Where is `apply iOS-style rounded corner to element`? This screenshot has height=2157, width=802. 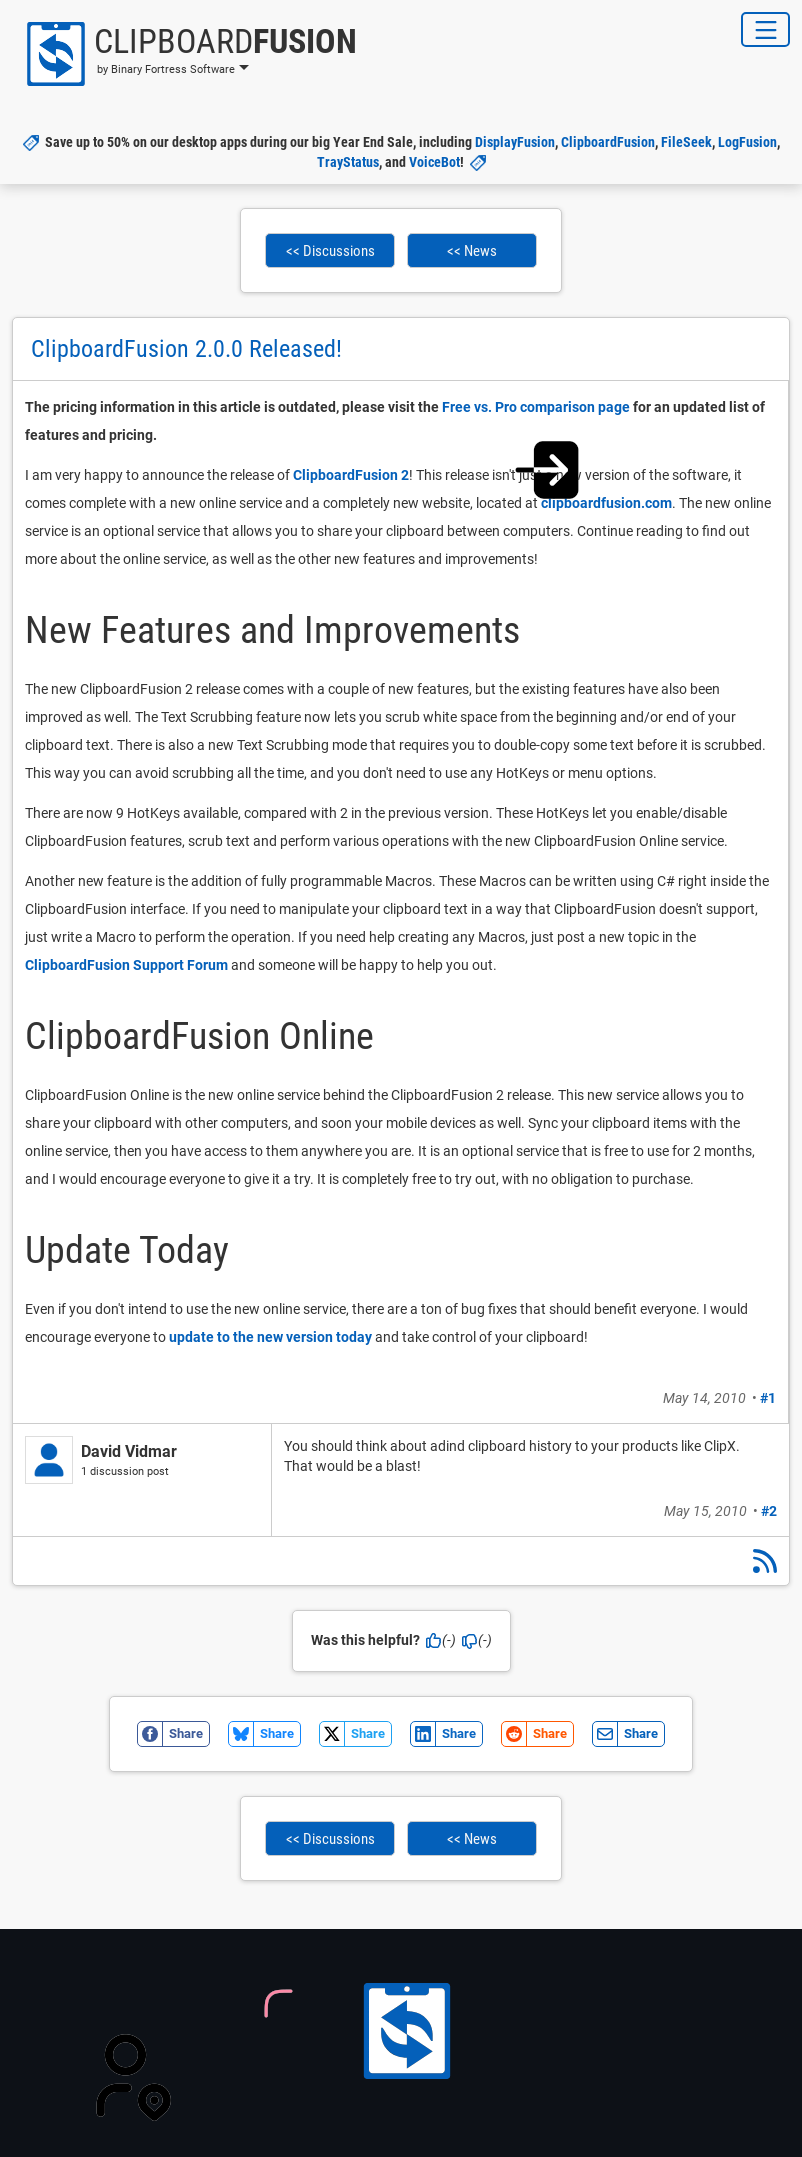 apply iOS-style rounded corner to element is located at coordinates (278, 2003).